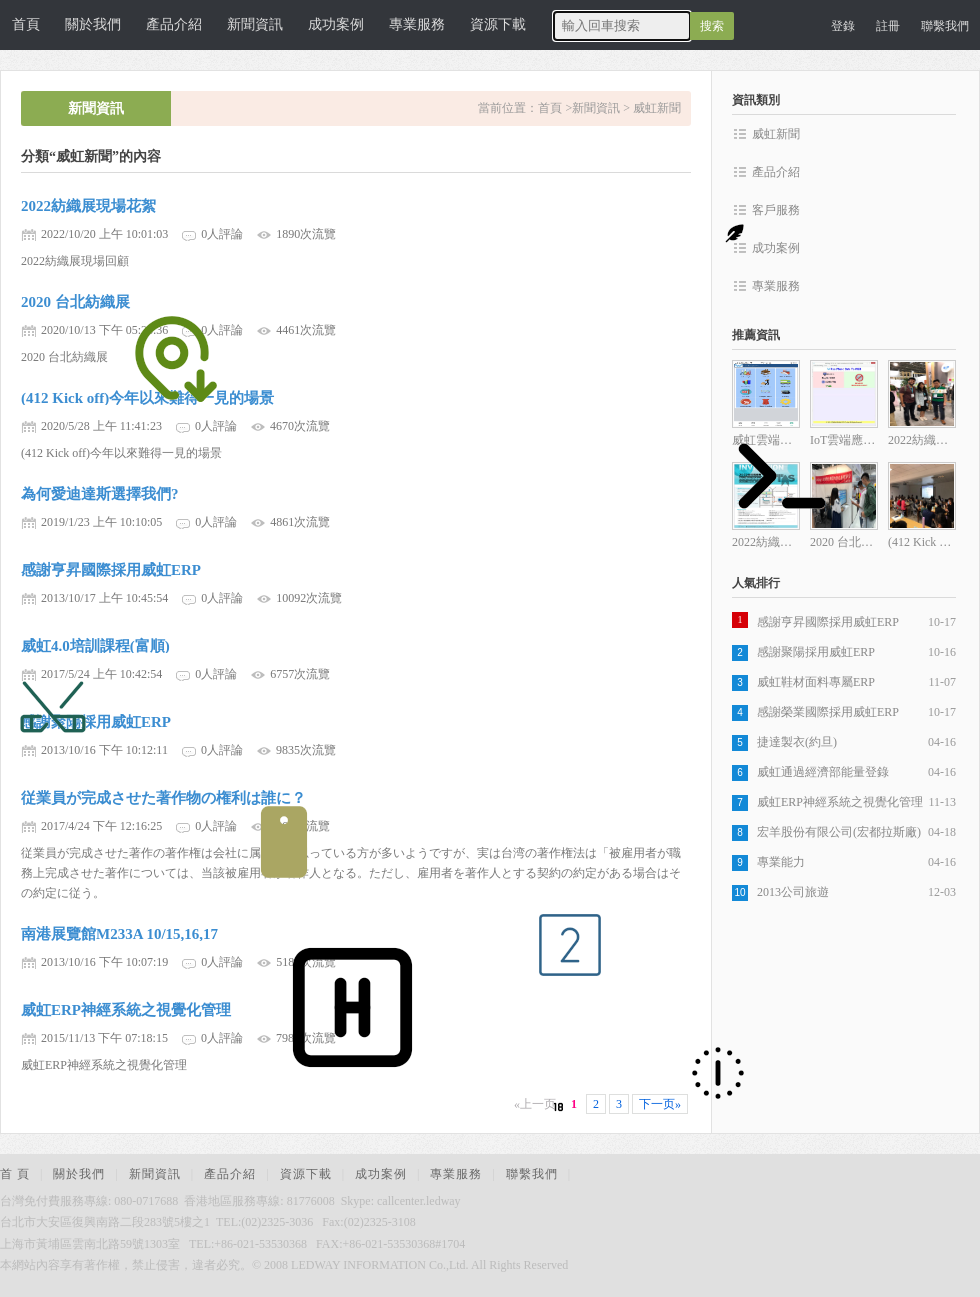  I want to click on view hockey scores or sports updates, so click(53, 707).